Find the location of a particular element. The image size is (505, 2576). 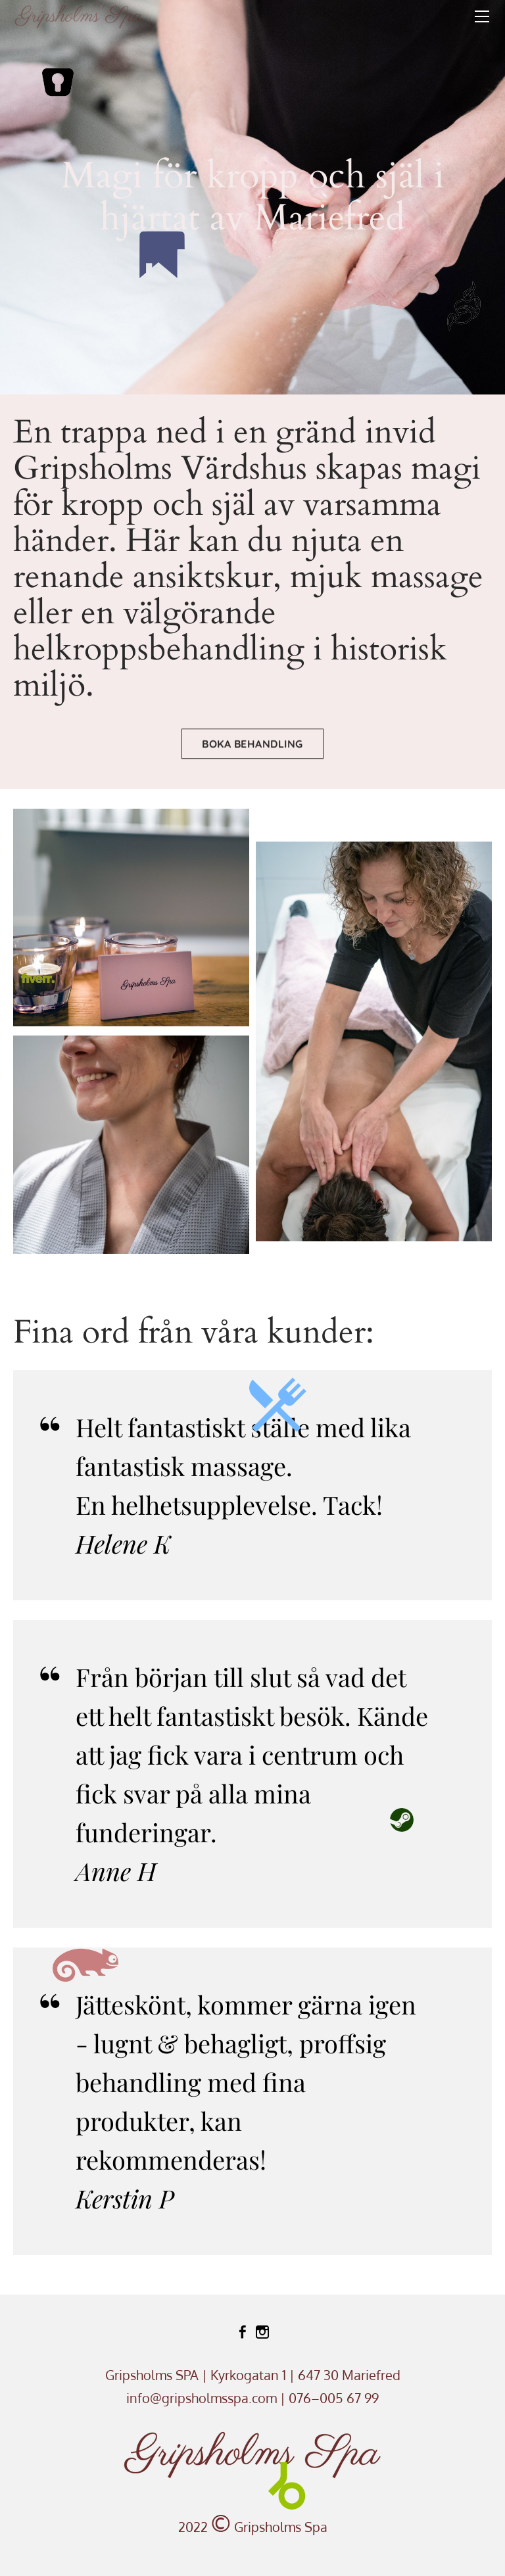

SUSE Linux brand logo is located at coordinates (85, 1965).